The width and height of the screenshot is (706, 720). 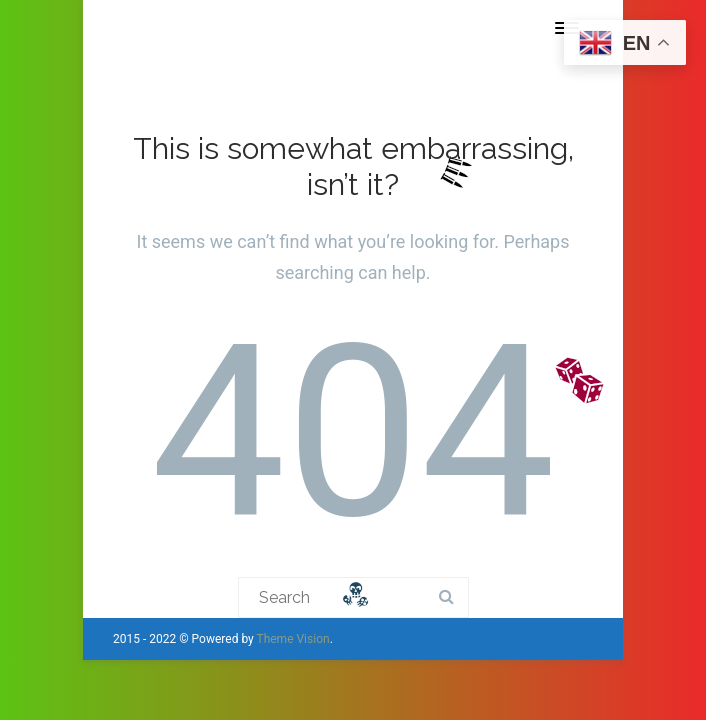 I want to click on indicates extreme danger or deadly hazard, so click(x=355, y=594).